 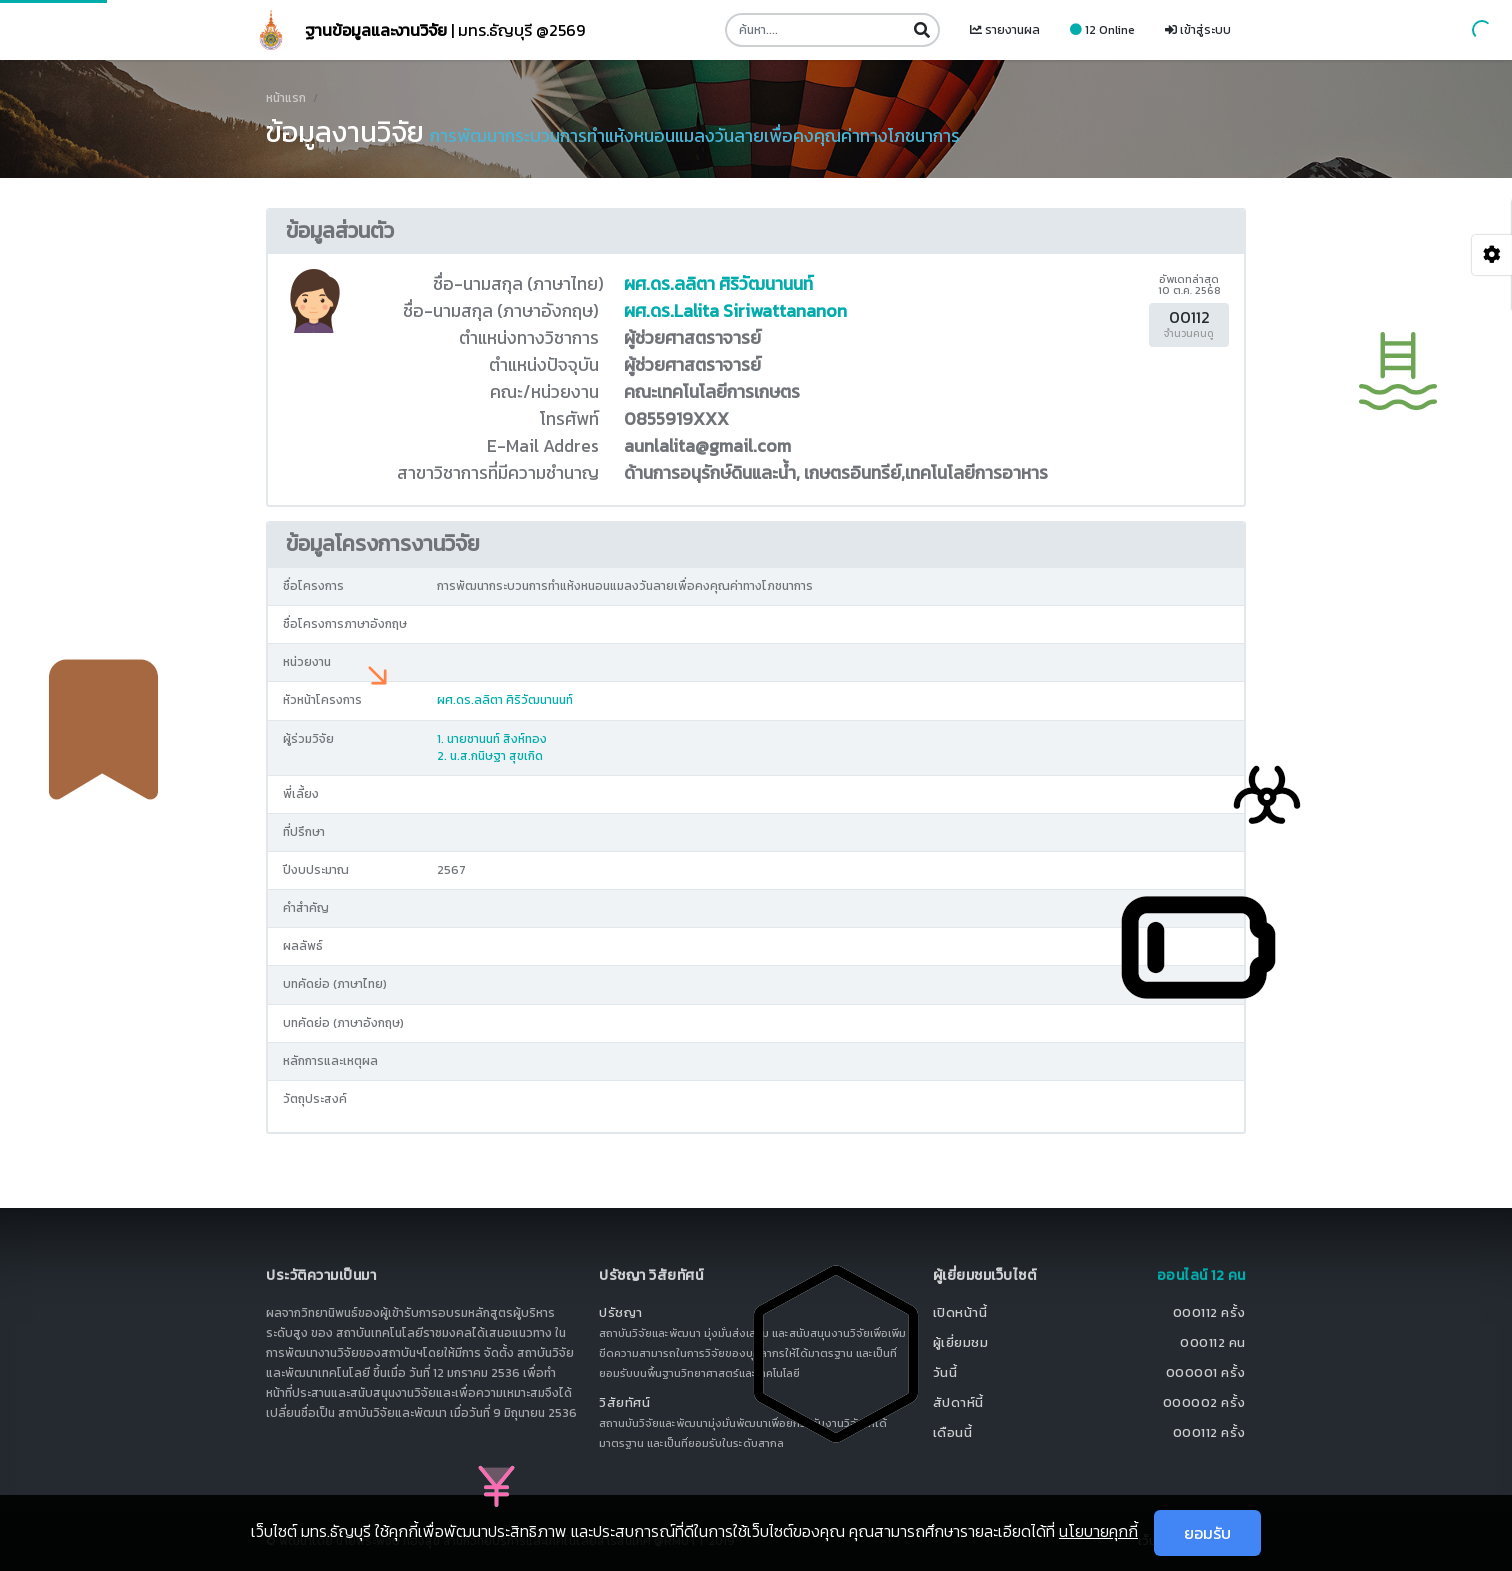 What do you see at coordinates (836, 1354) in the screenshot?
I see `indicates a hexagonal category or shape tool` at bounding box center [836, 1354].